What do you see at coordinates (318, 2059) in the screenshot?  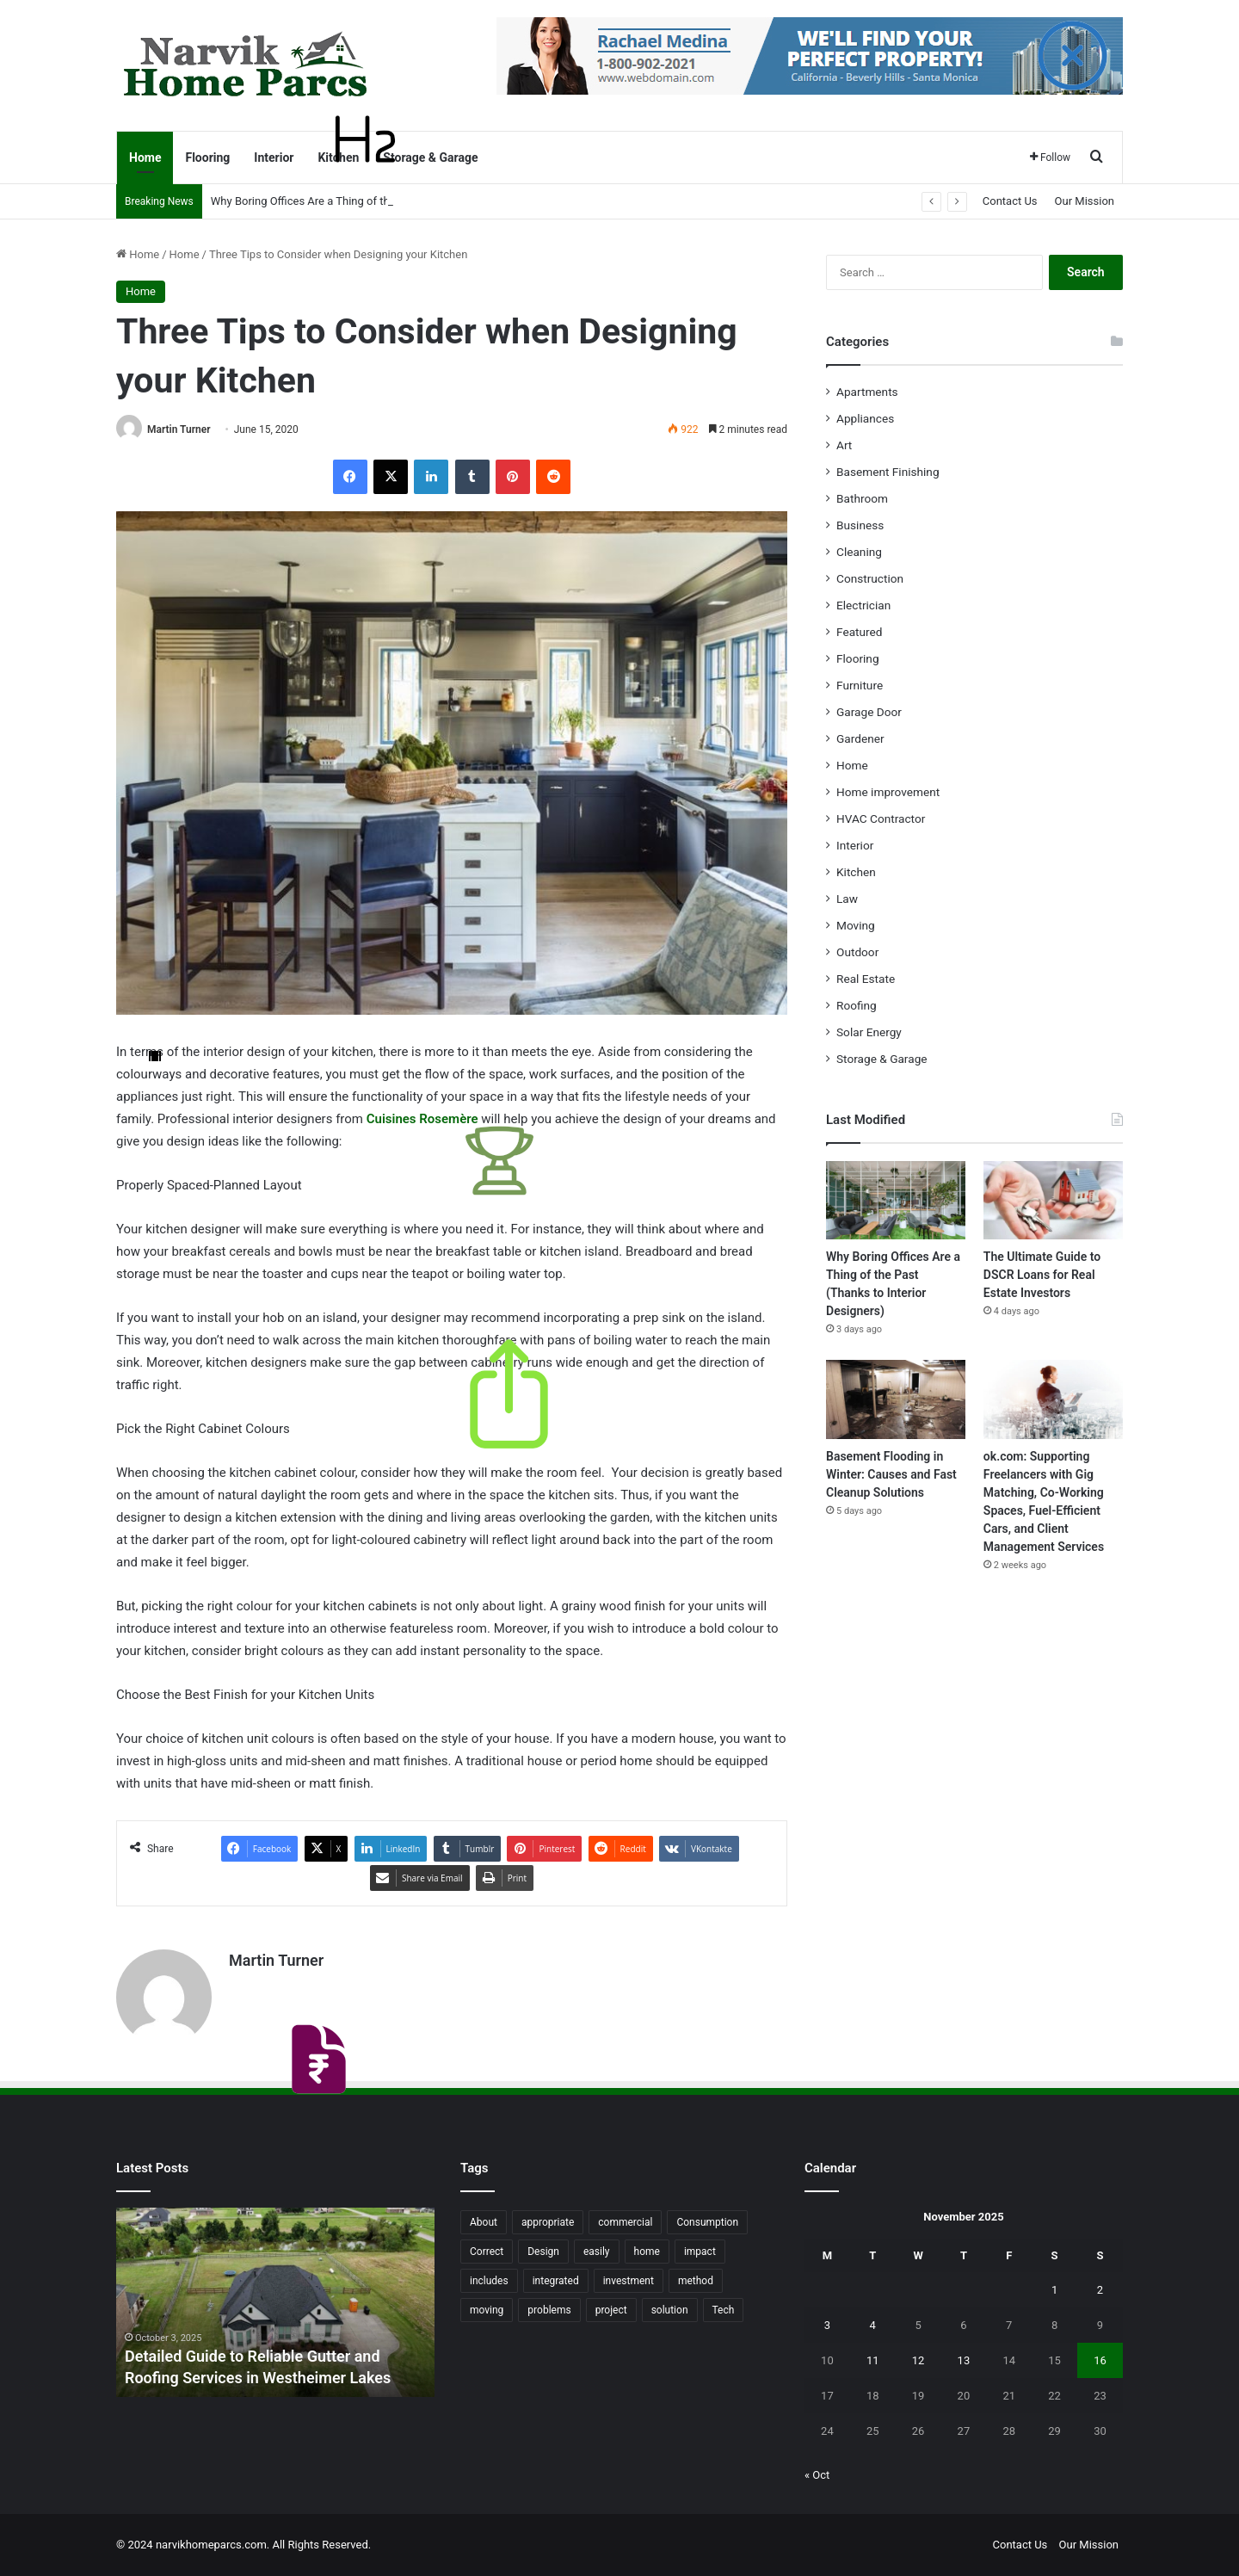 I see `view invoice or billing document in rupees` at bounding box center [318, 2059].